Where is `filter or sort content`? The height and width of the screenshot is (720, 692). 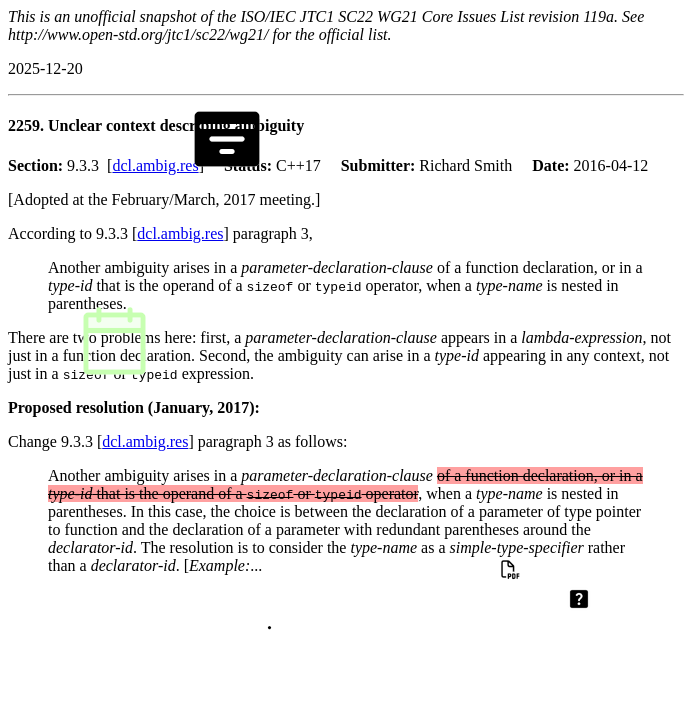 filter or sort content is located at coordinates (227, 139).